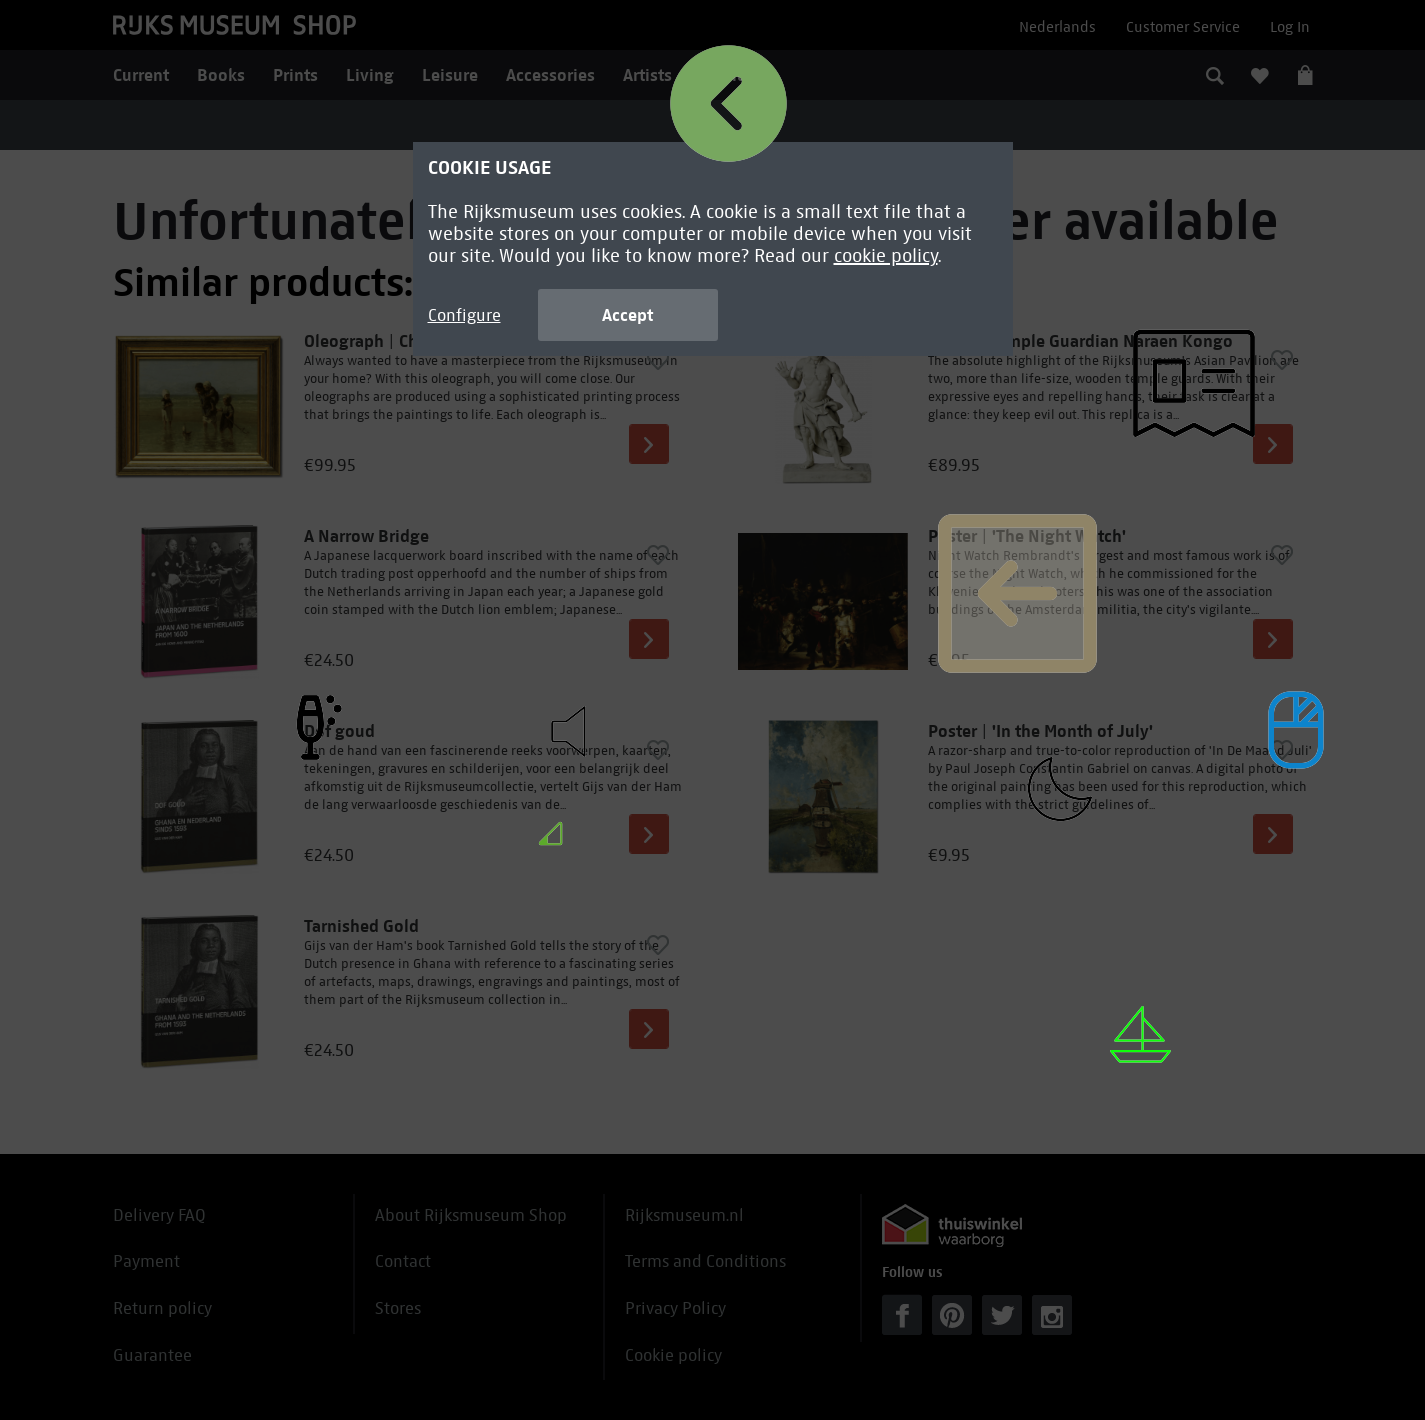  I want to click on toggle dark mode or night theme, so click(1058, 791).